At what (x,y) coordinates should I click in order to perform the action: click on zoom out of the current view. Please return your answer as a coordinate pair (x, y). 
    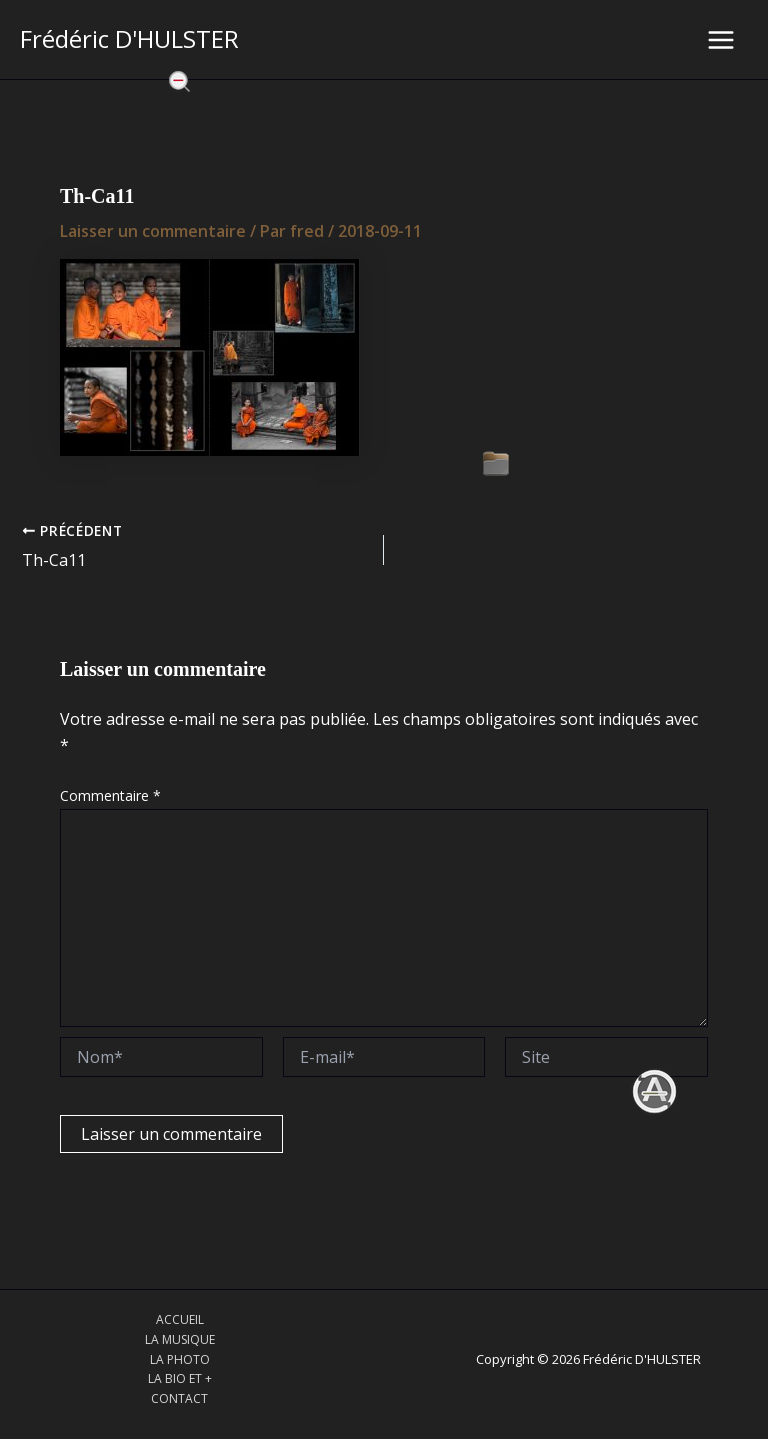
    Looking at the image, I should click on (179, 81).